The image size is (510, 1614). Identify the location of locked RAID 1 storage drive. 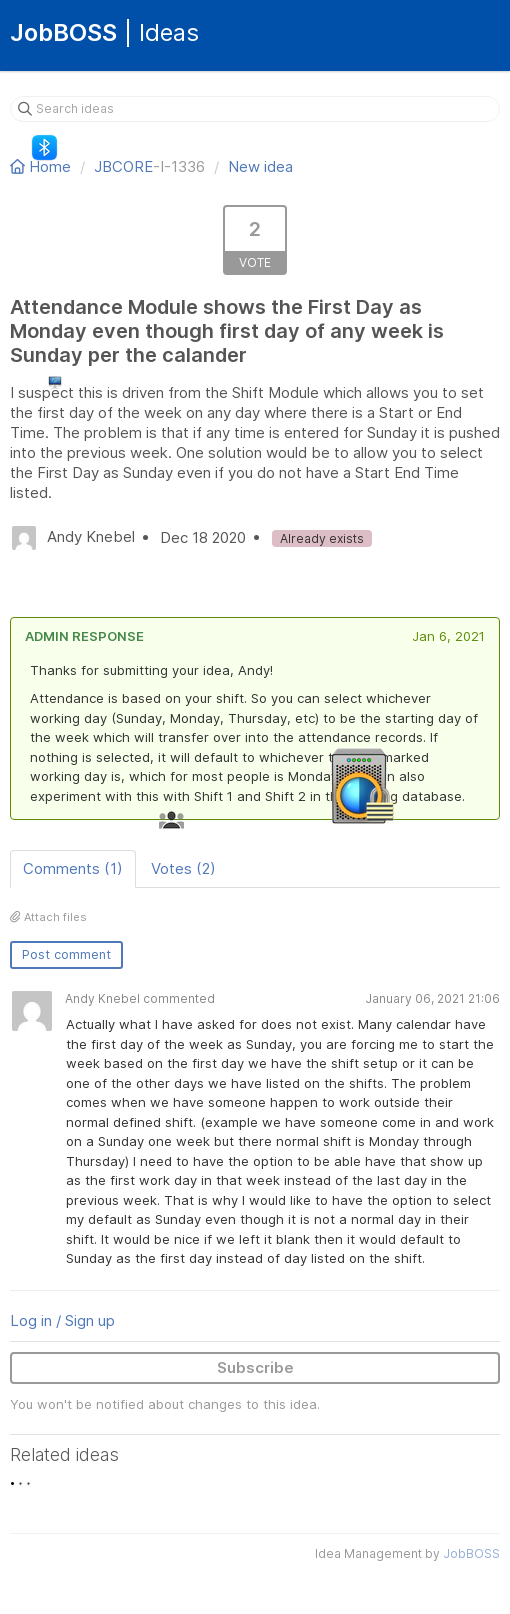
(359, 786).